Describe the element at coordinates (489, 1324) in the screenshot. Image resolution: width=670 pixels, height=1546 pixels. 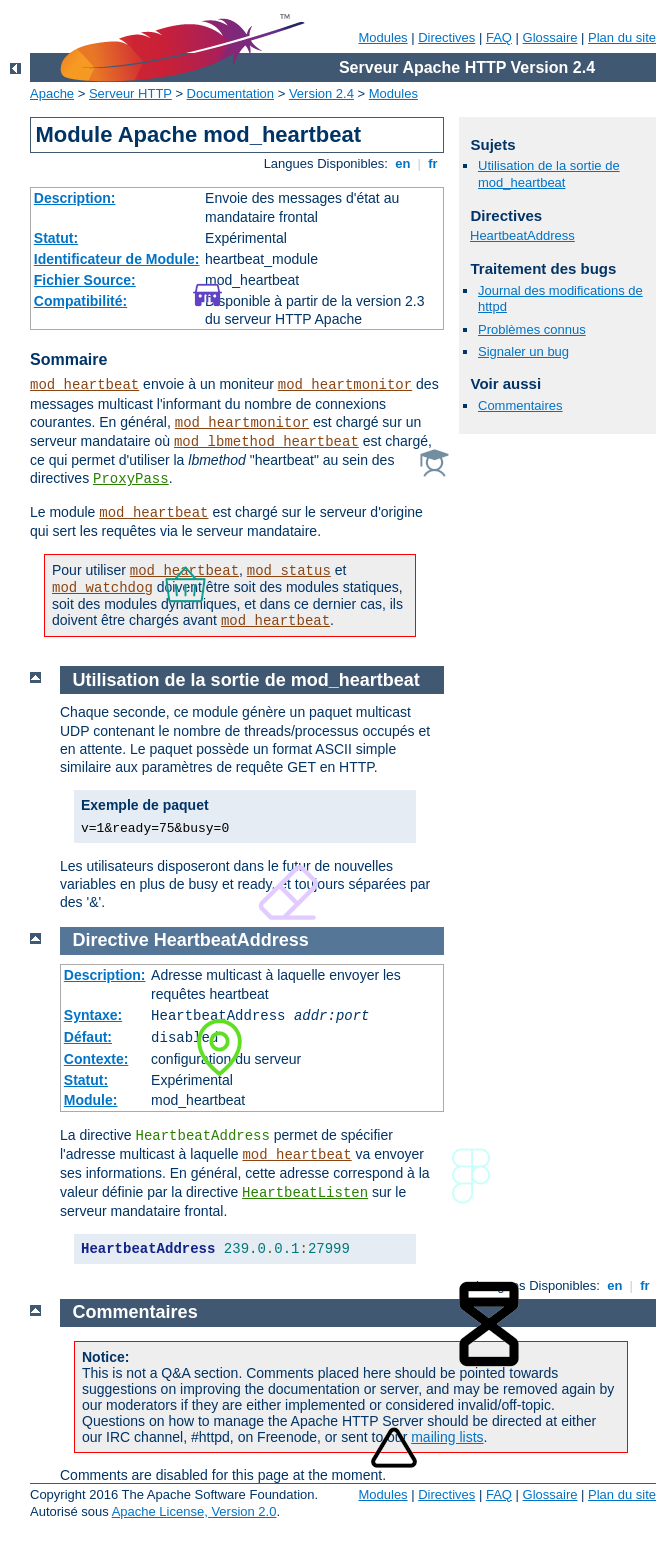
I see `indicates a timer or countdown just started` at that location.